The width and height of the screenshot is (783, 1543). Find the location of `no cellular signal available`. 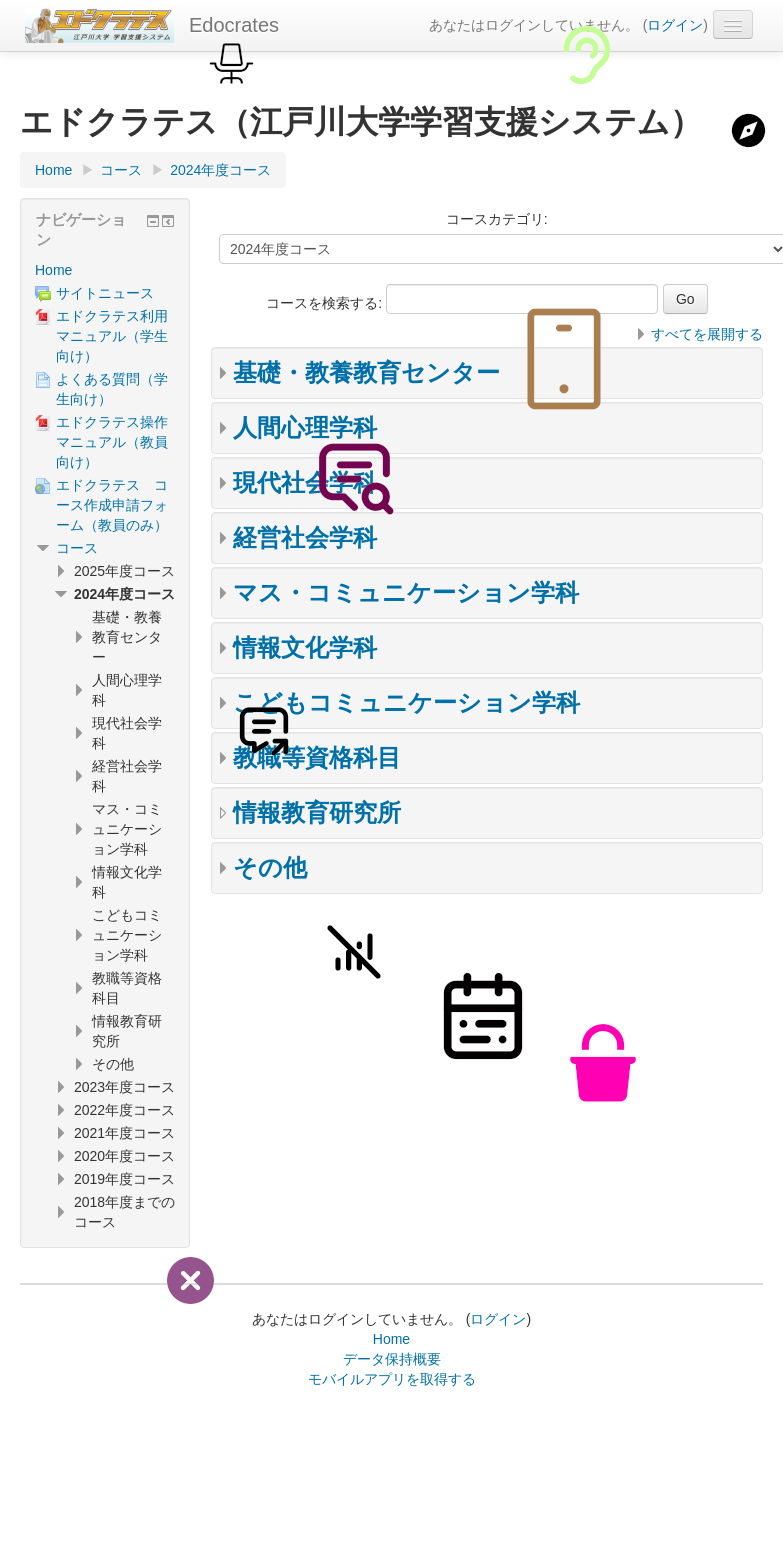

no cellular signal available is located at coordinates (354, 952).